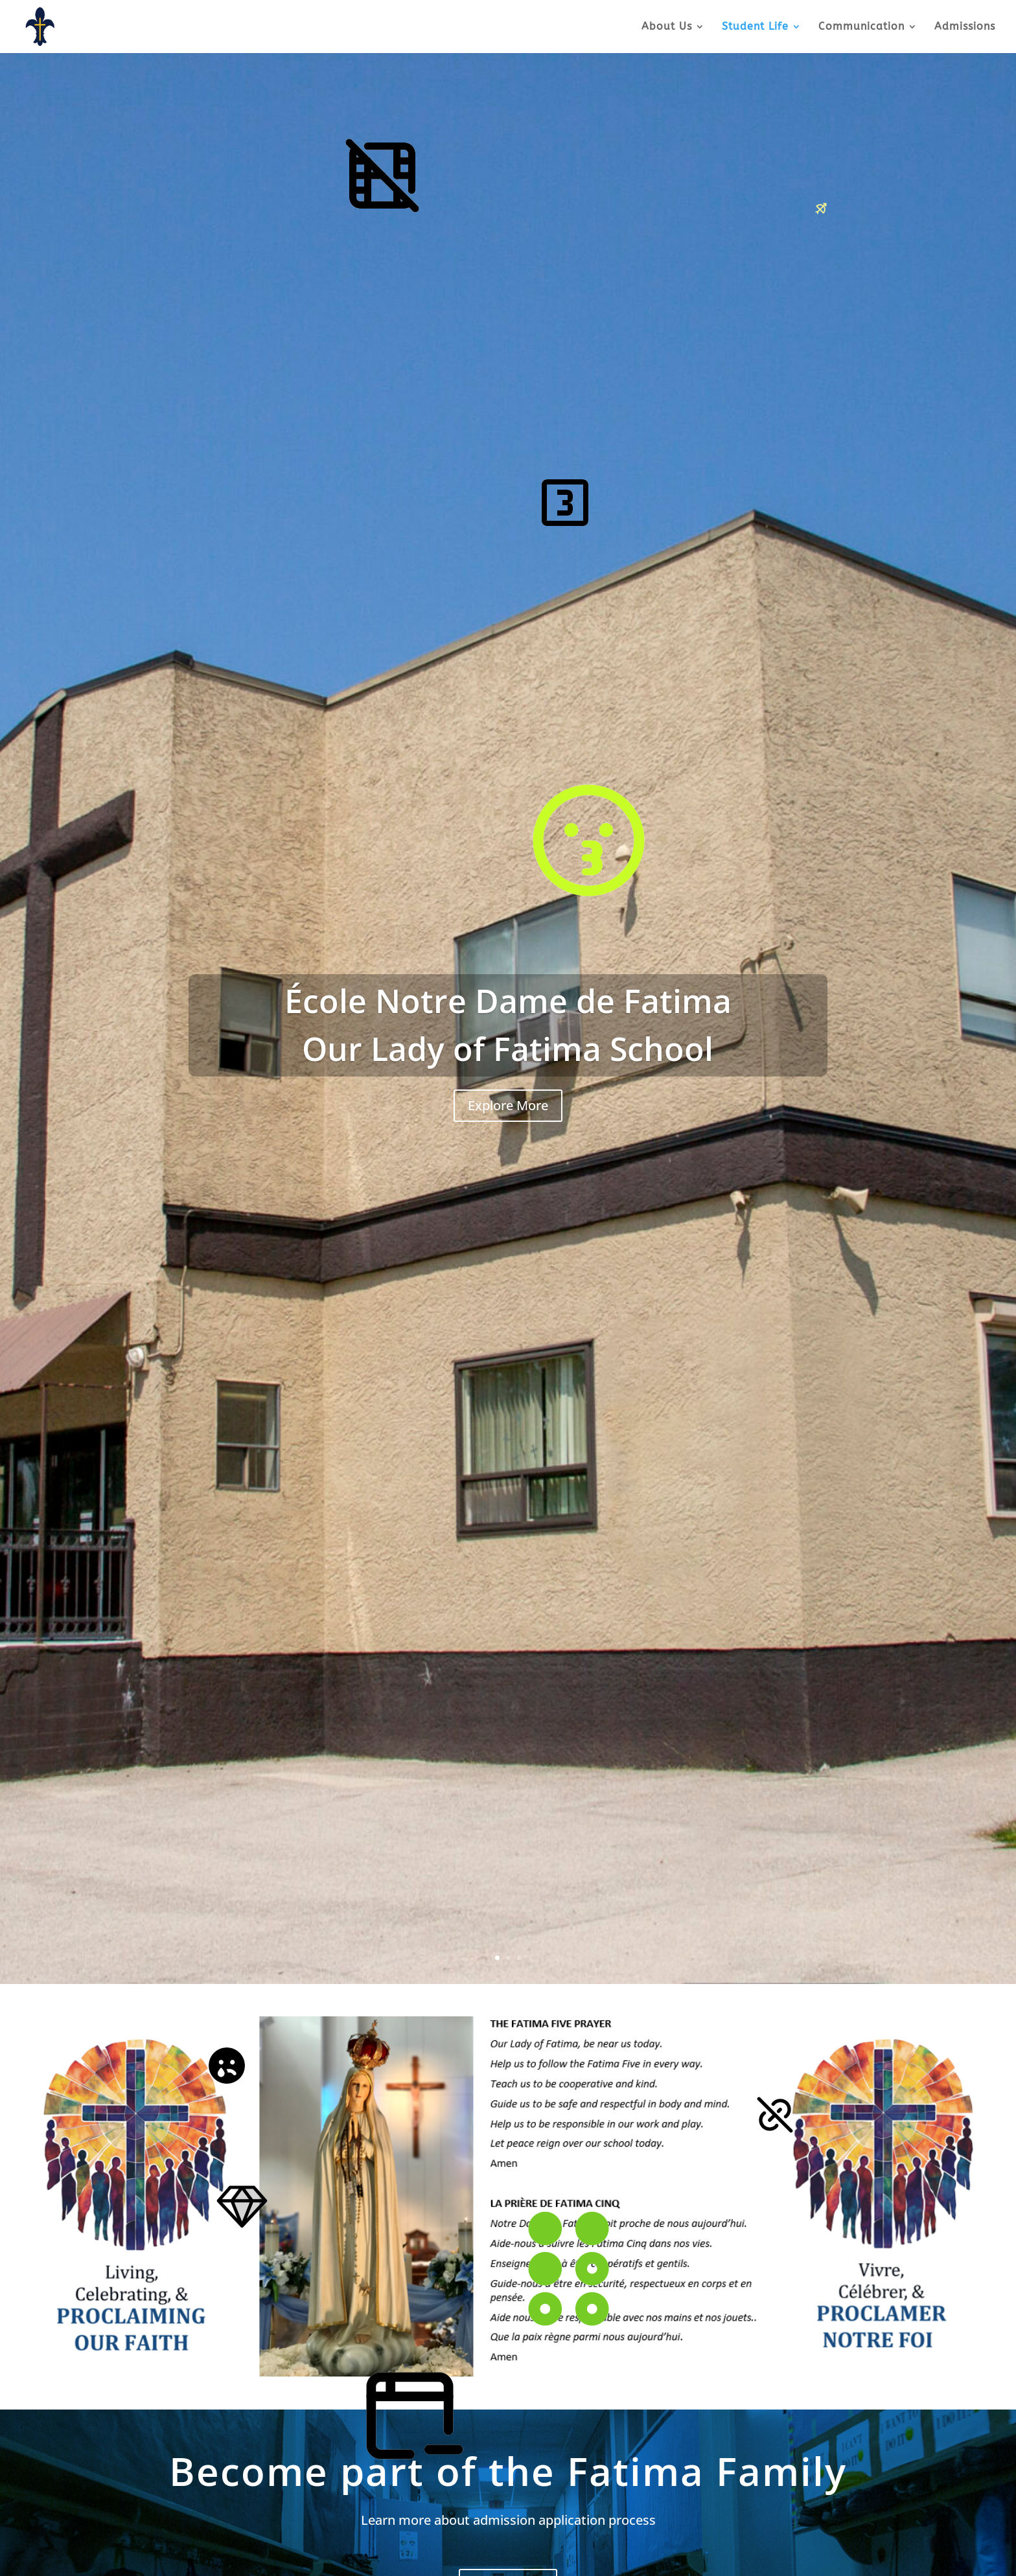 The height and width of the screenshot is (2576, 1016). What do you see at coordinates (242, 2206) in the screenshot?
I see `open sketch app` at bounding box center [242, 2206].